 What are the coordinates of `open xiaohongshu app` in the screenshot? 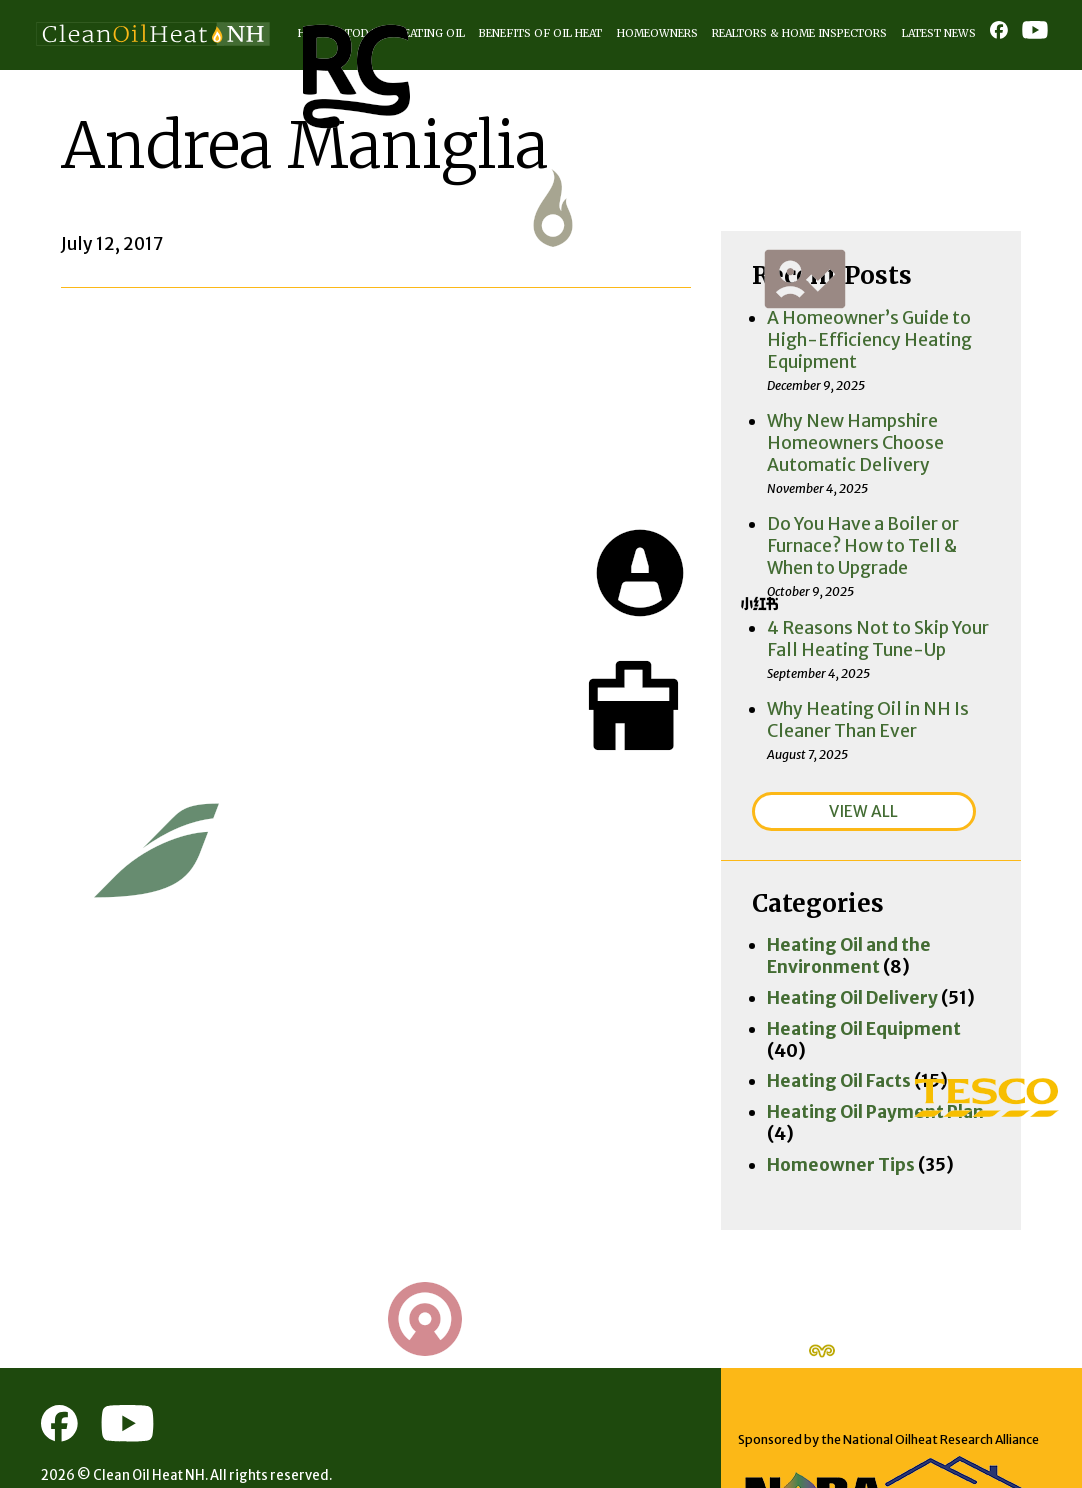 It's located at (759, 603).